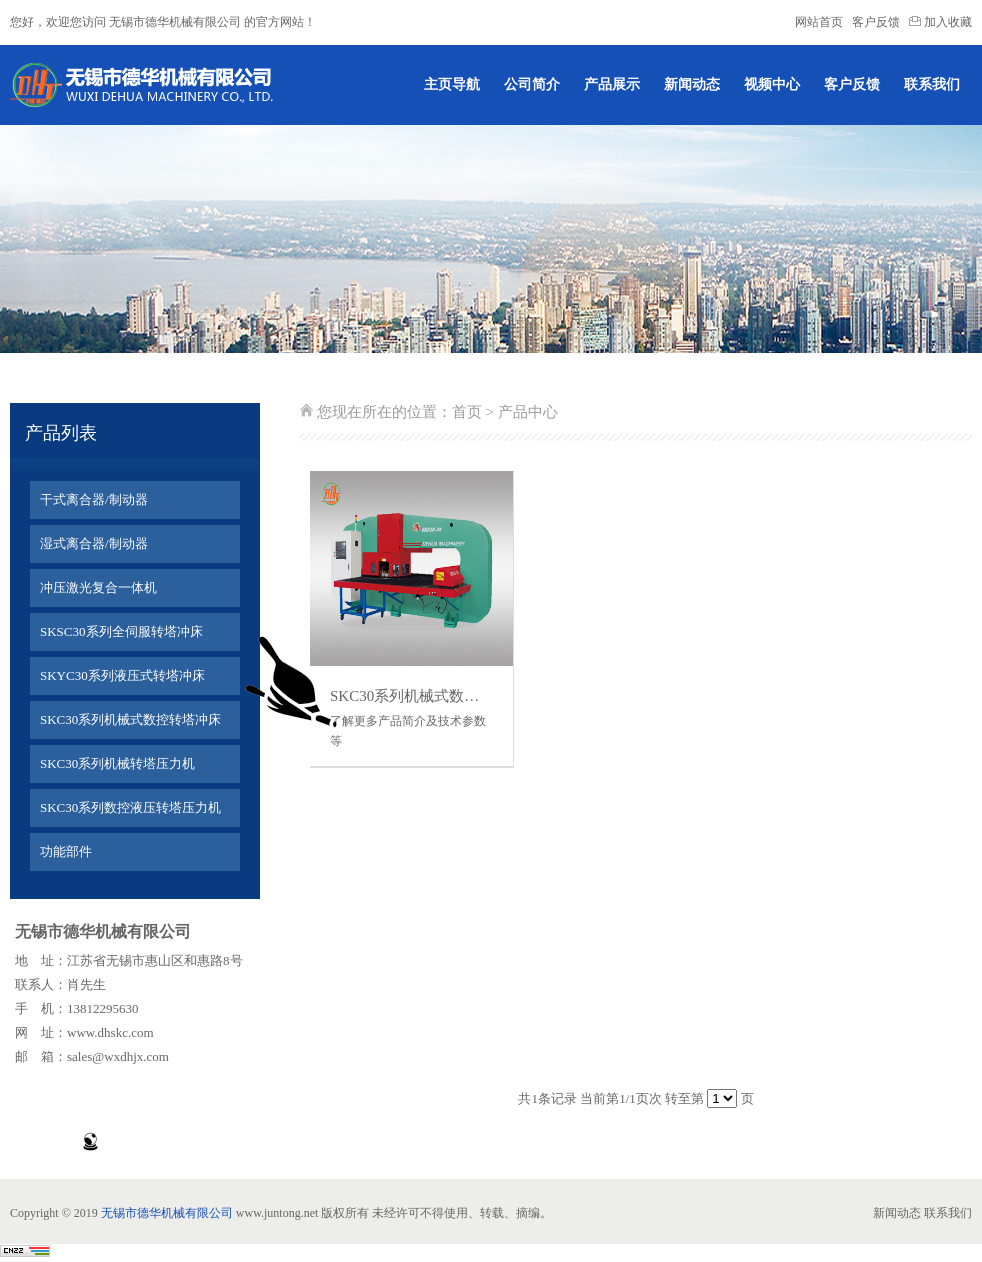 The image size is (982, 1262). I want to click on craft or upgrade items at the forge, so click(291, 682).